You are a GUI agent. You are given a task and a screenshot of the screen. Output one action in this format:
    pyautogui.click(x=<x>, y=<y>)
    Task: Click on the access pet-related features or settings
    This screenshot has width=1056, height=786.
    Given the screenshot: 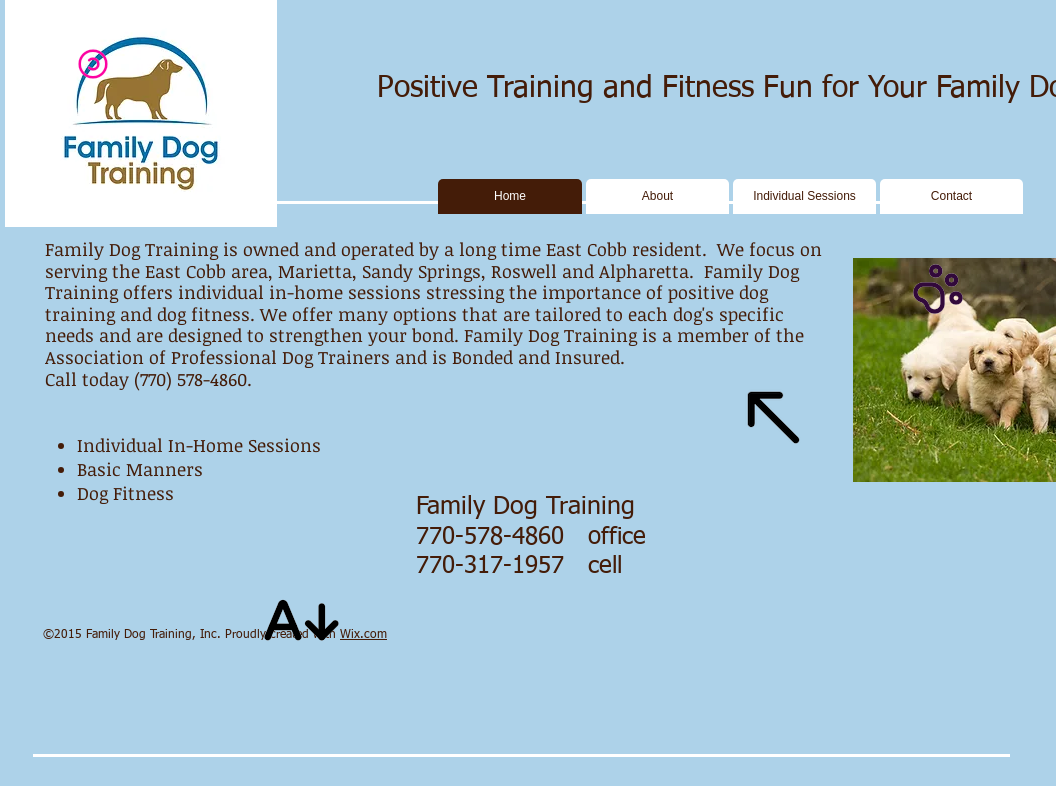 What is the action you would take?
    pyautogui.click(x=938, y=289)
    